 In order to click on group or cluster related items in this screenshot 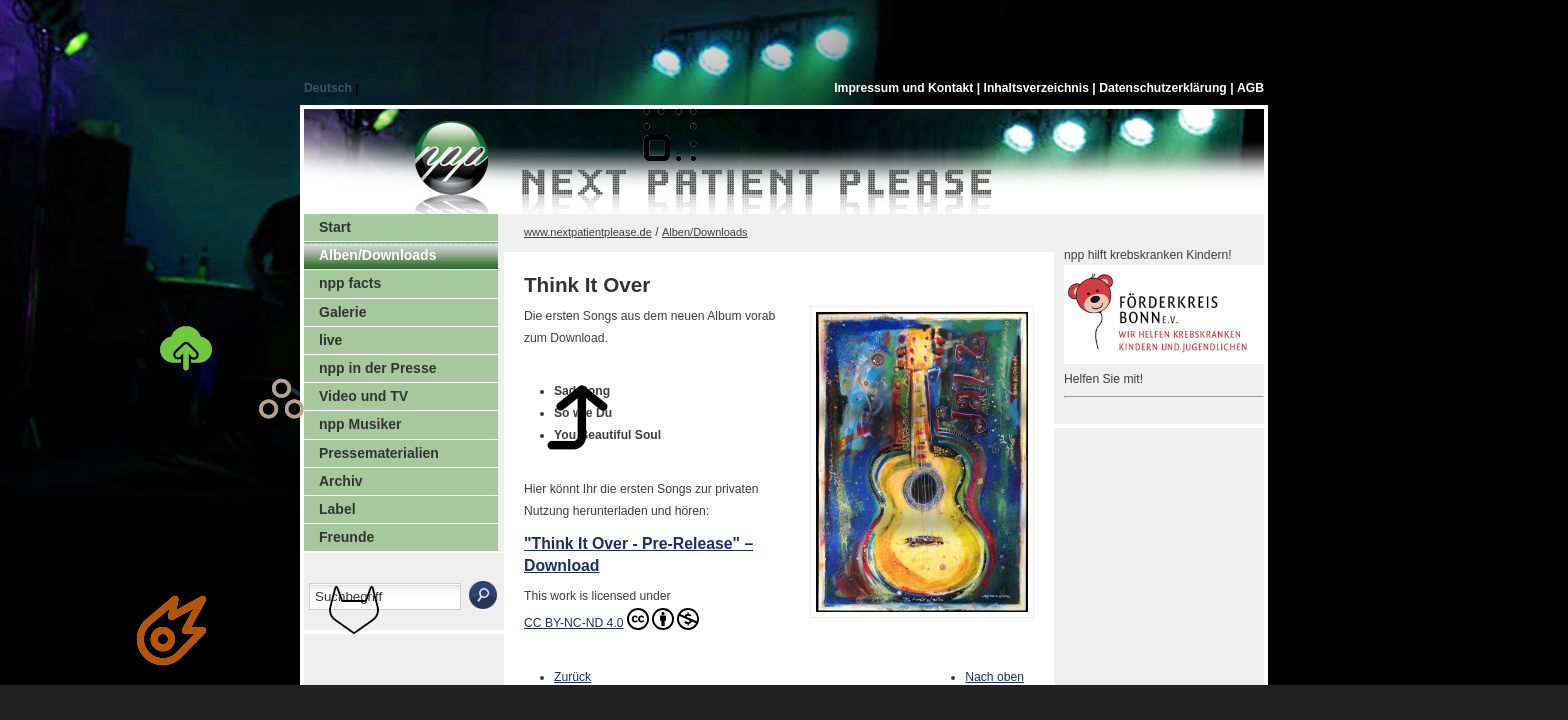, I will do `click(281, 399)`.